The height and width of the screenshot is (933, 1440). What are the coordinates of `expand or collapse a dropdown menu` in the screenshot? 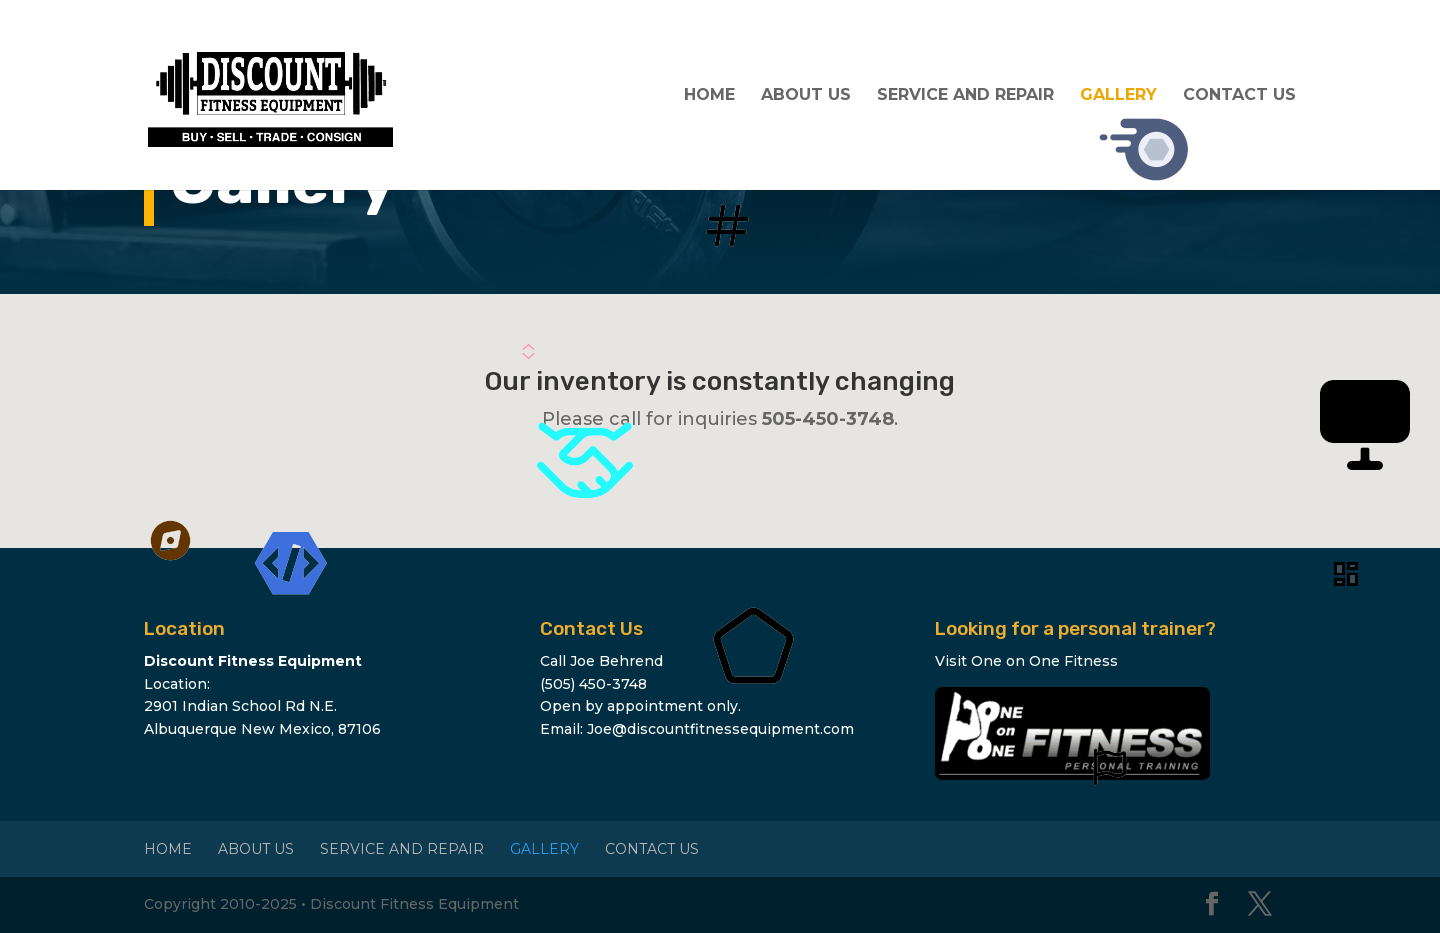 It's located at (528, 351).